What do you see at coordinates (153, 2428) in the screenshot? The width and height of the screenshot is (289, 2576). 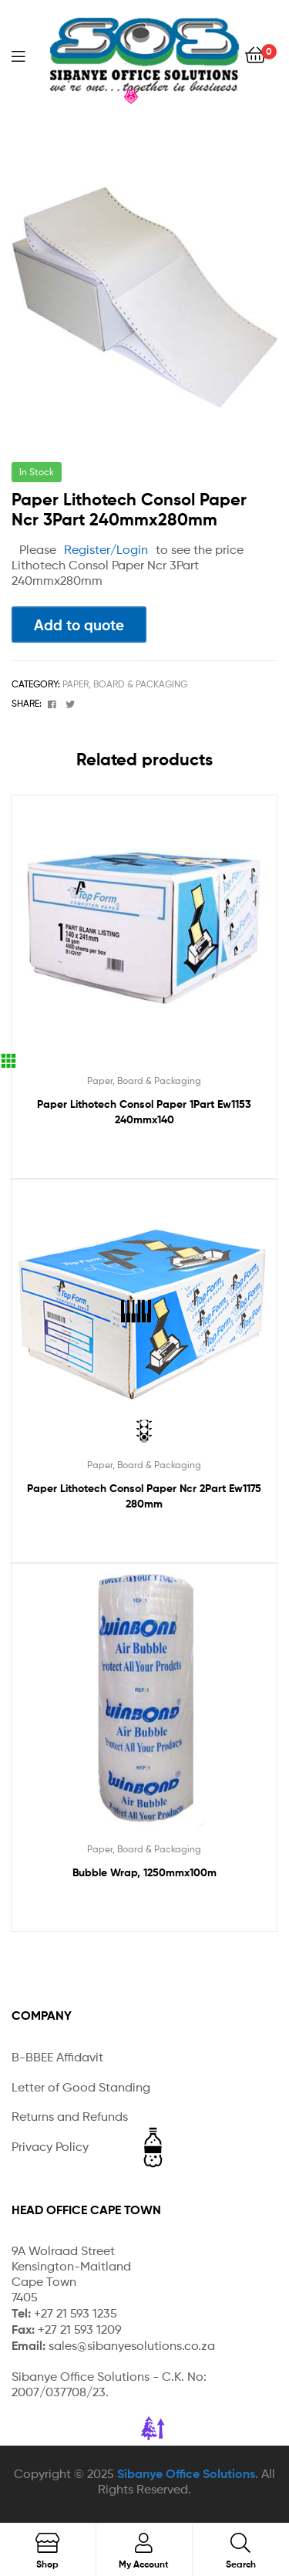 I see `track your forest or tree growth progress` at bounding box center [153, 2428].